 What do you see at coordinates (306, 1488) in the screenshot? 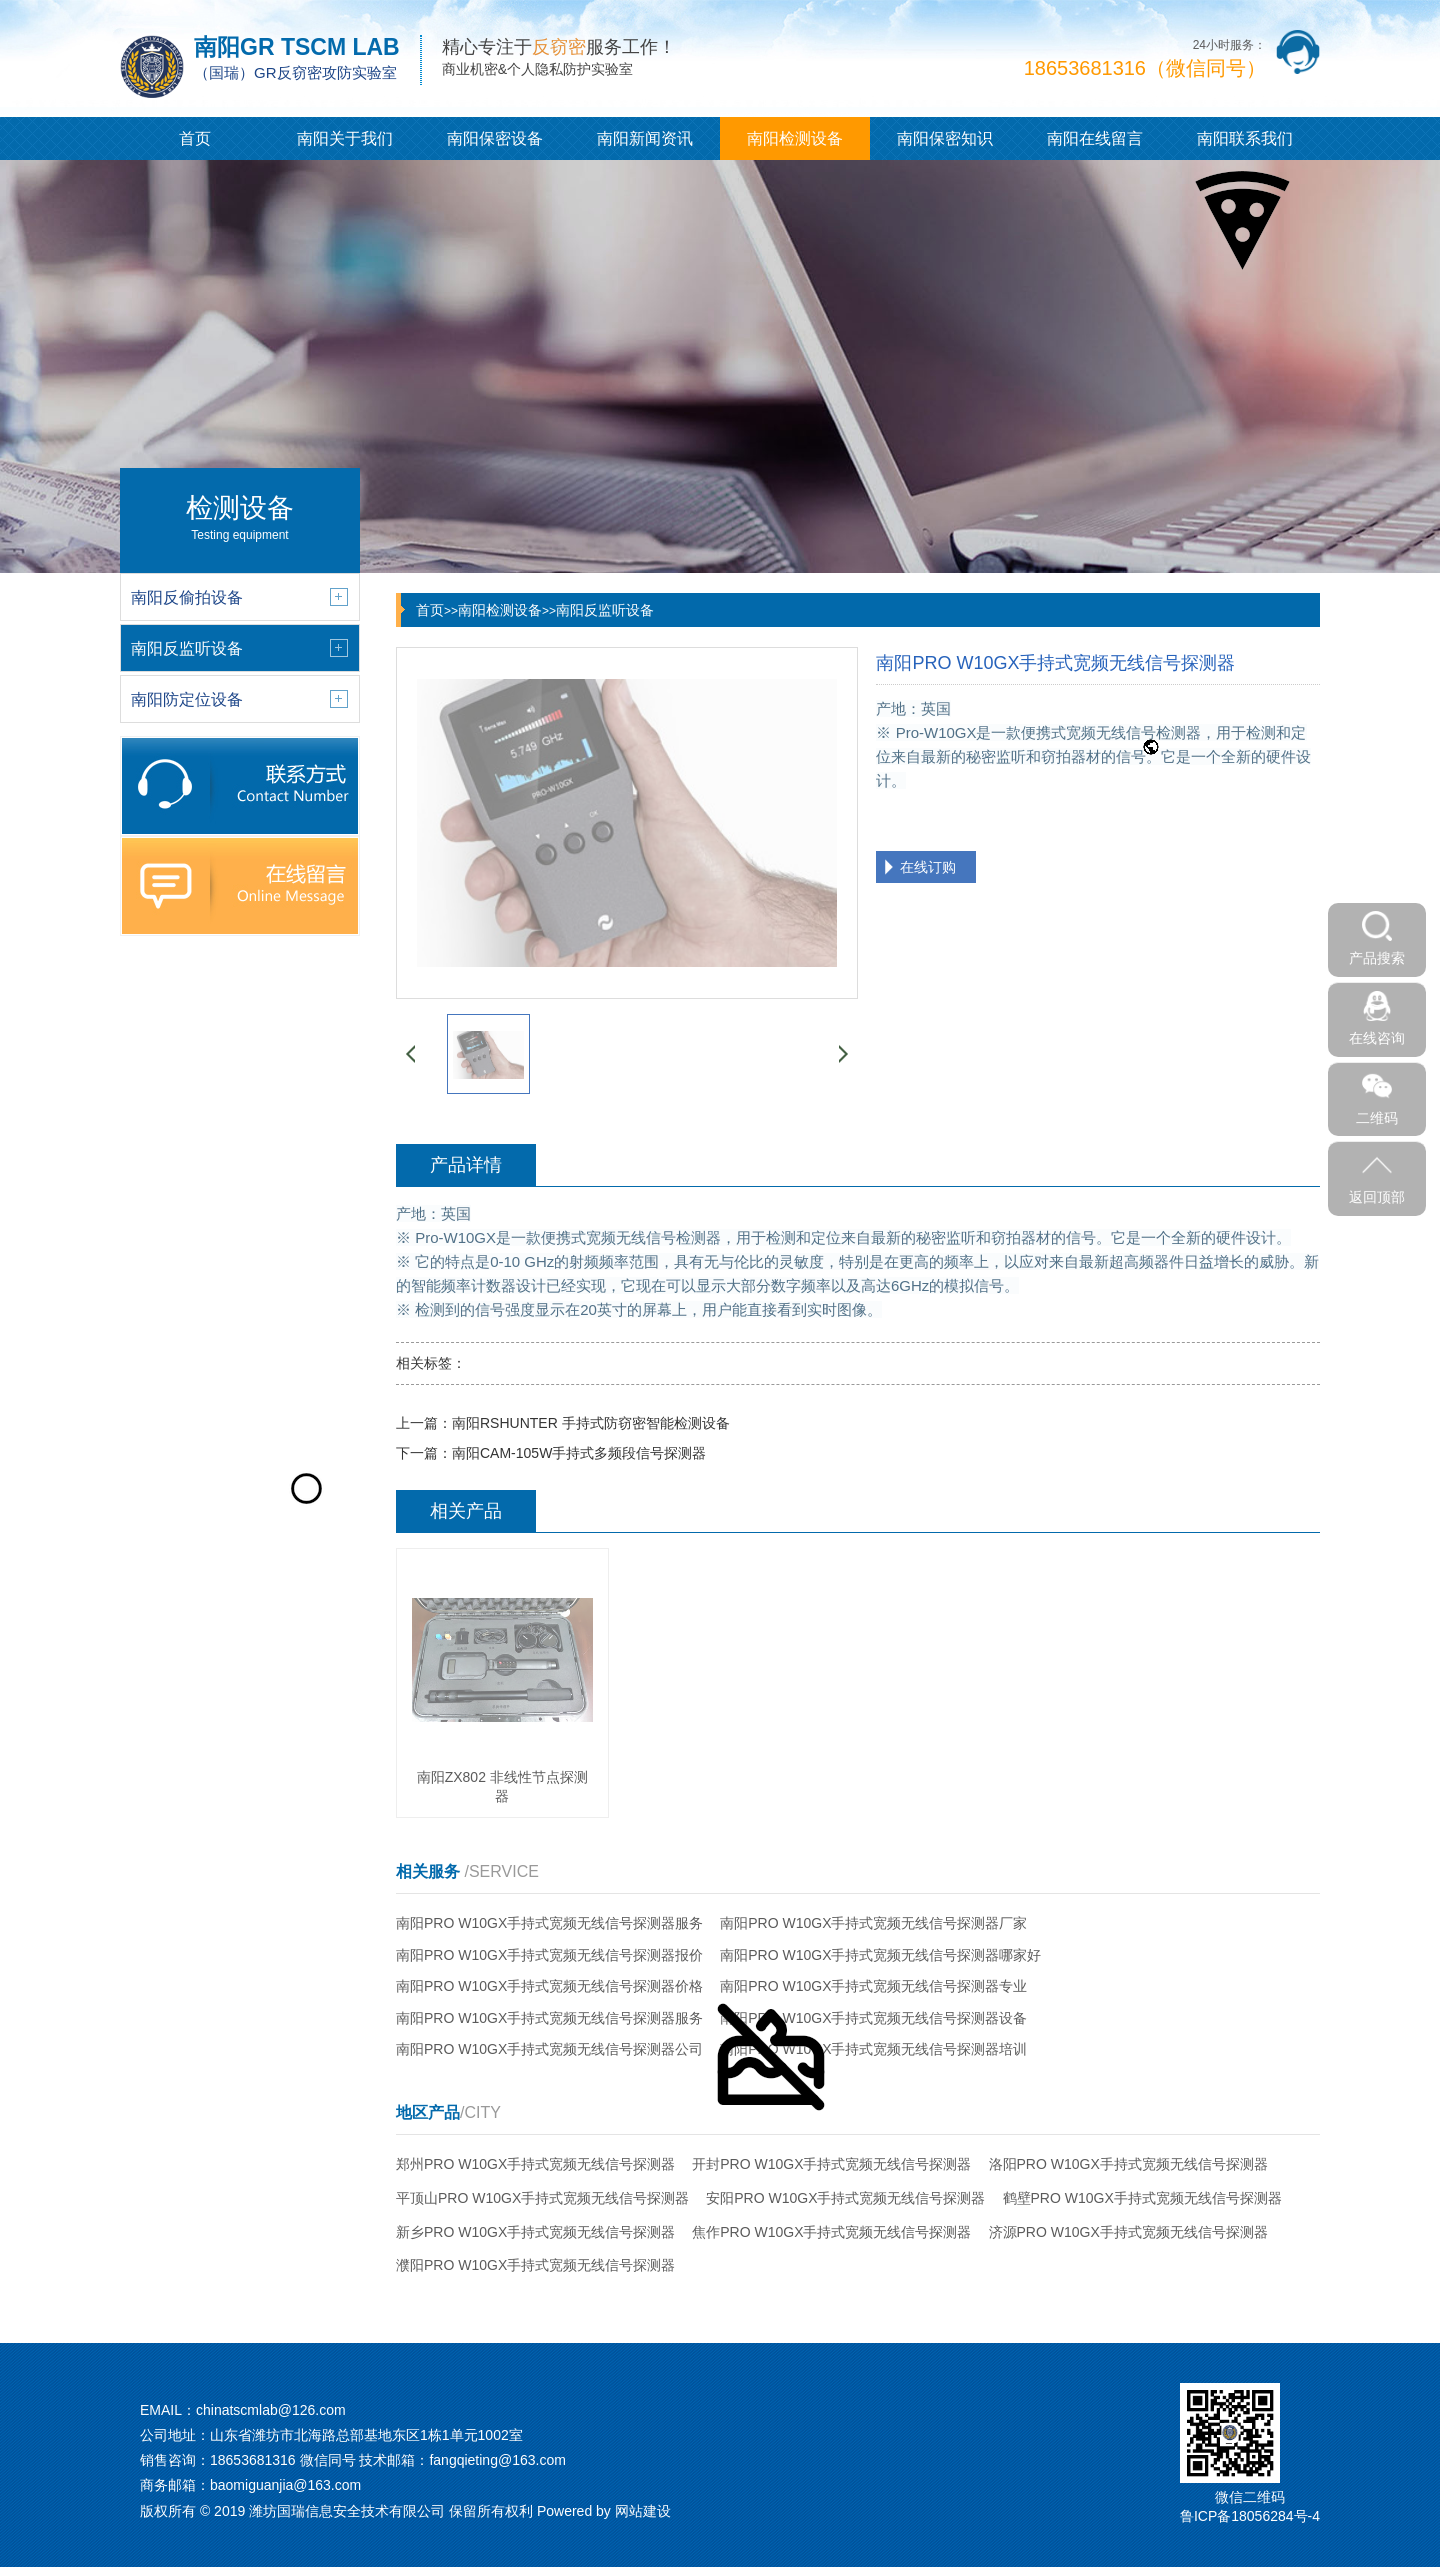
I see `select a camera lens or aperture setting` at bounding box center [306, 1488].